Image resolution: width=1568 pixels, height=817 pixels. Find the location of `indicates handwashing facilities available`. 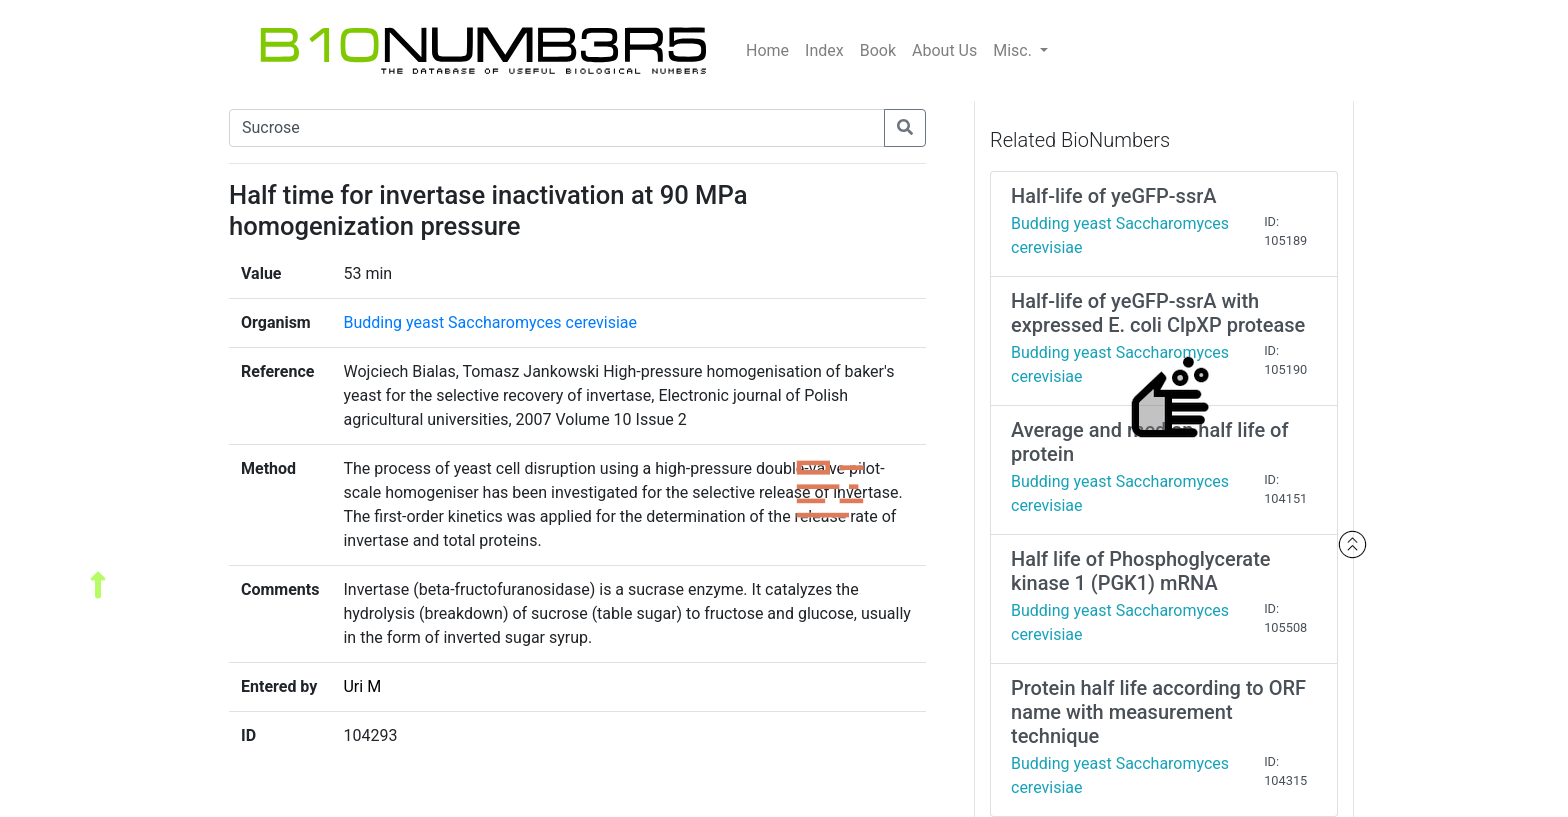

indicates handwashing facilities available is located at coordinates (1172, 397).